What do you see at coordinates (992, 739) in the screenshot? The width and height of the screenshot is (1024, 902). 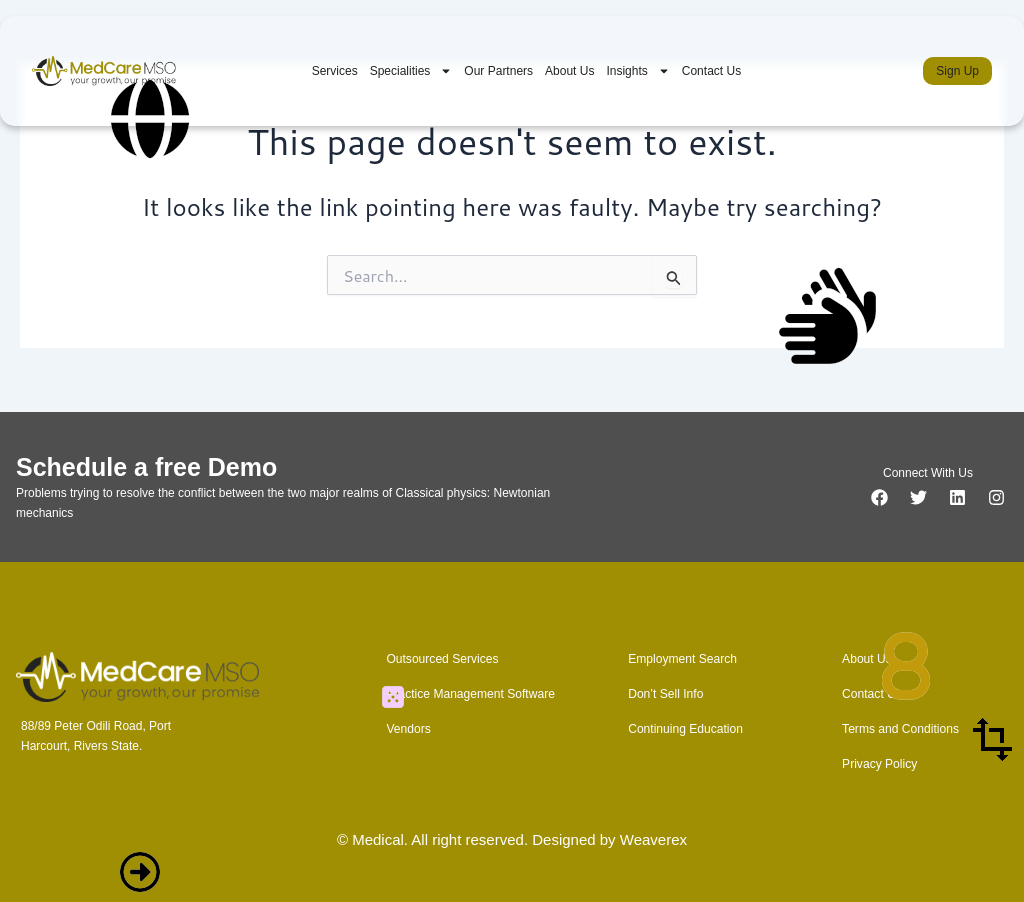 I see `transform or resize an image` at bounding box center [992, 739].